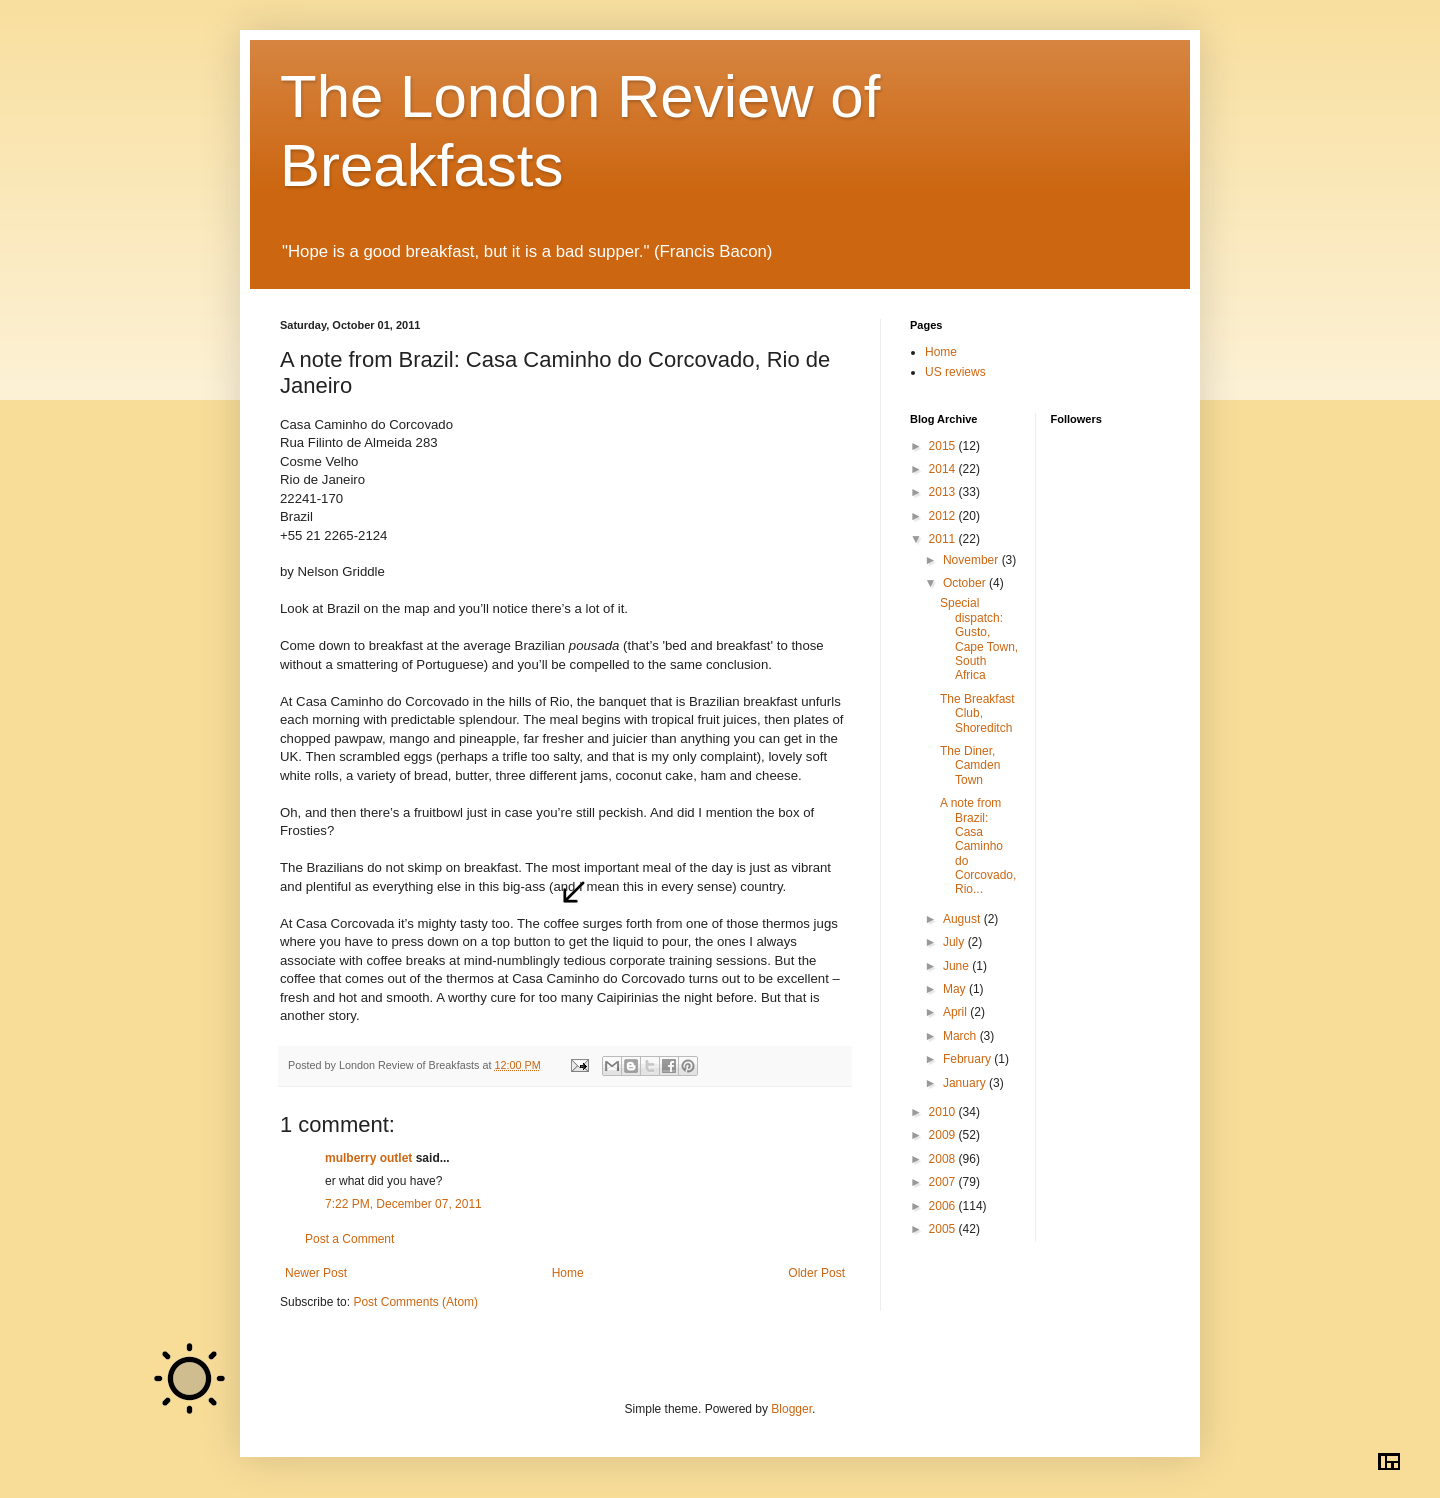 This screenshot has width=1440, height=1498. What do you see at coordinates (1388, 1462) in the screenshot?
I see `switch to quilt or mosaic layout view` at bounding box center [1388, 1462].